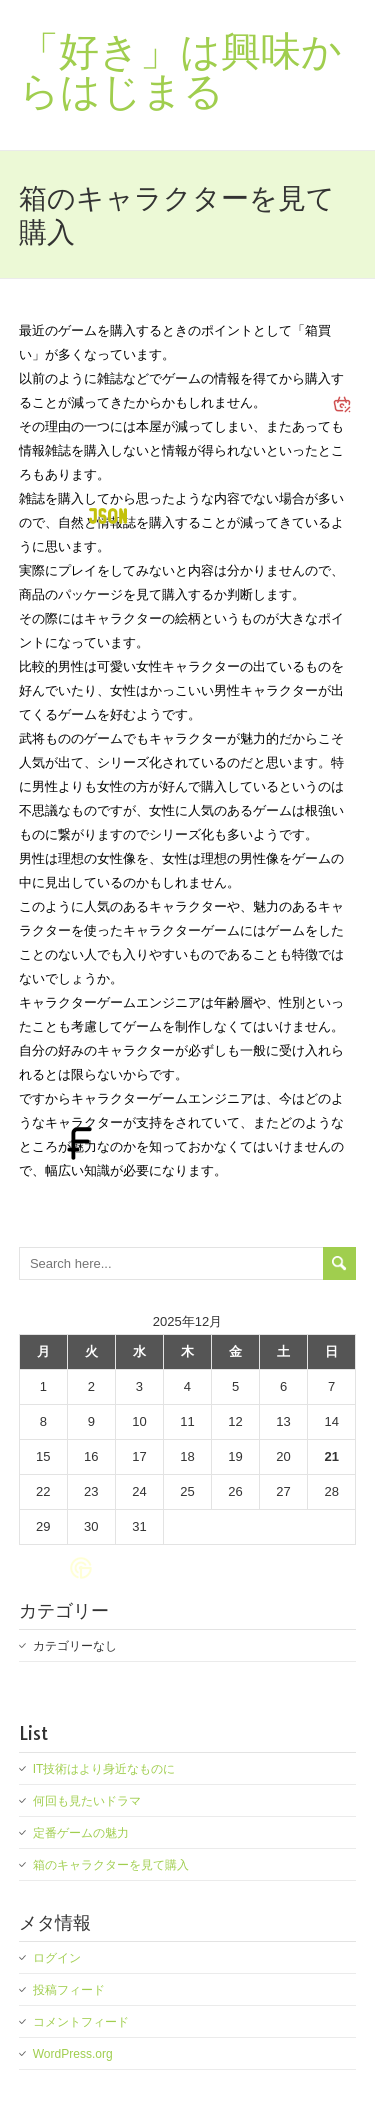 Image resolution: width=375 pixels, height=2110 pixels. What do you see at coordinates (342, 404) in the screenshot?
I see `view discounted items in your basket` at bounding box center [342, 404].